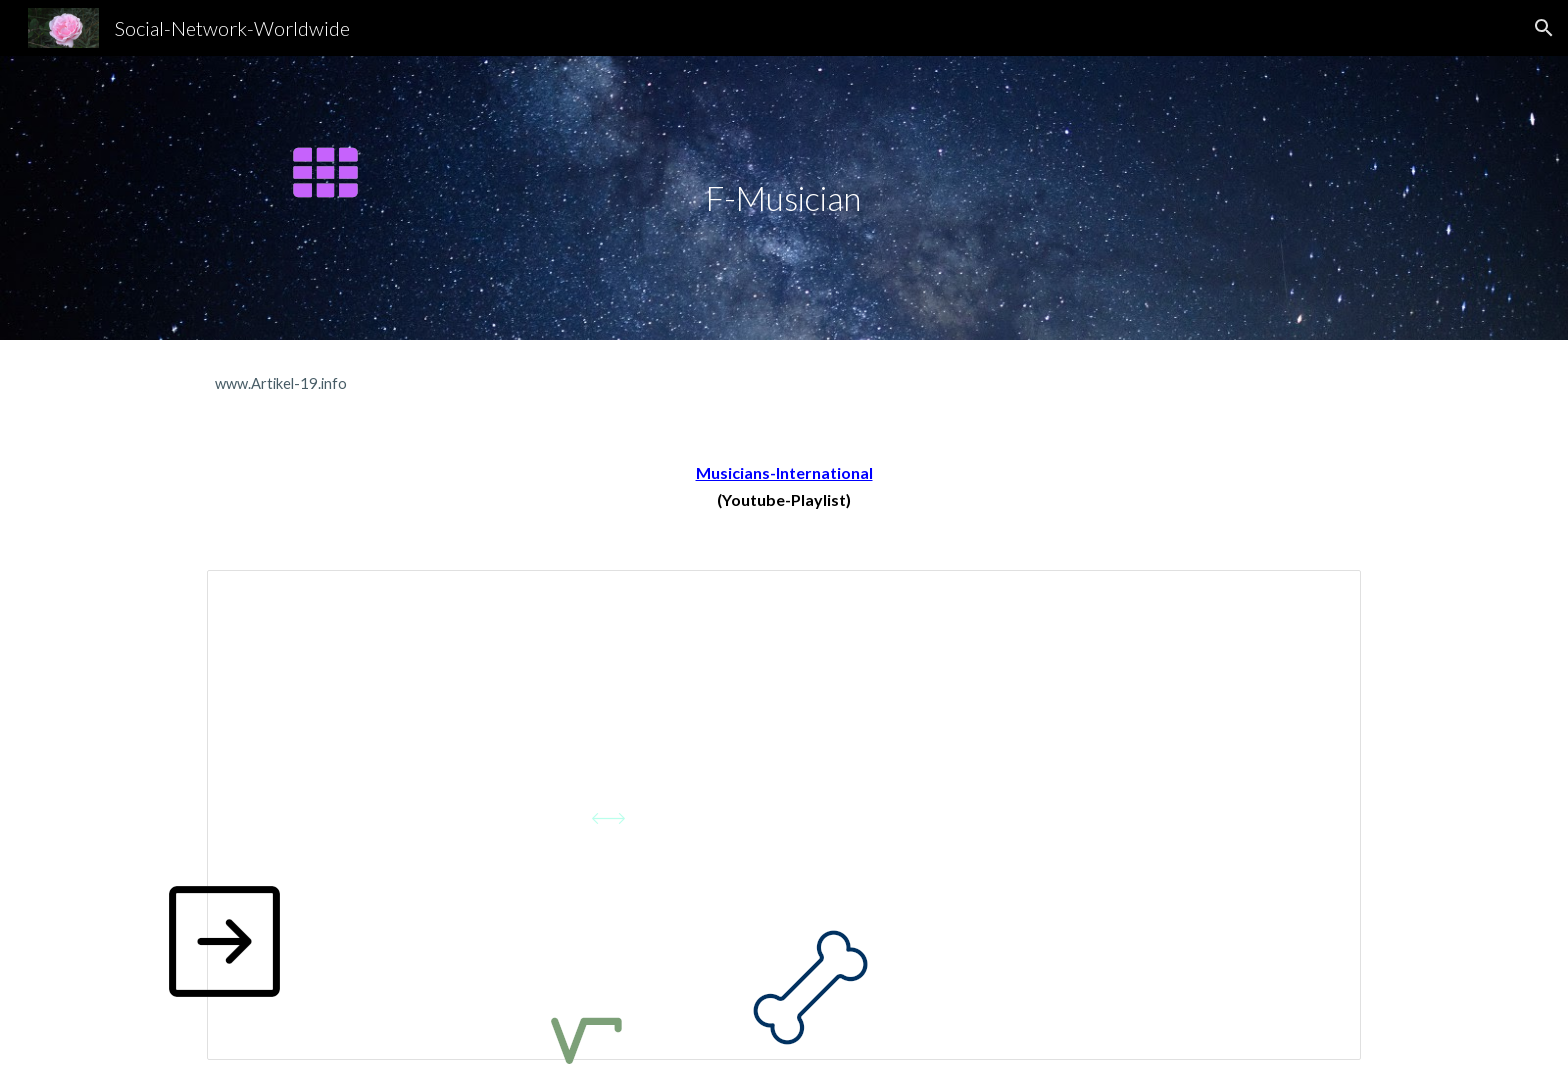 This screenshot has width=1568, height=1084. What do you see at coordinates (810, 987) in the screenshot?
I see `access pet-related features or settings` at bounding box center [810, 987].